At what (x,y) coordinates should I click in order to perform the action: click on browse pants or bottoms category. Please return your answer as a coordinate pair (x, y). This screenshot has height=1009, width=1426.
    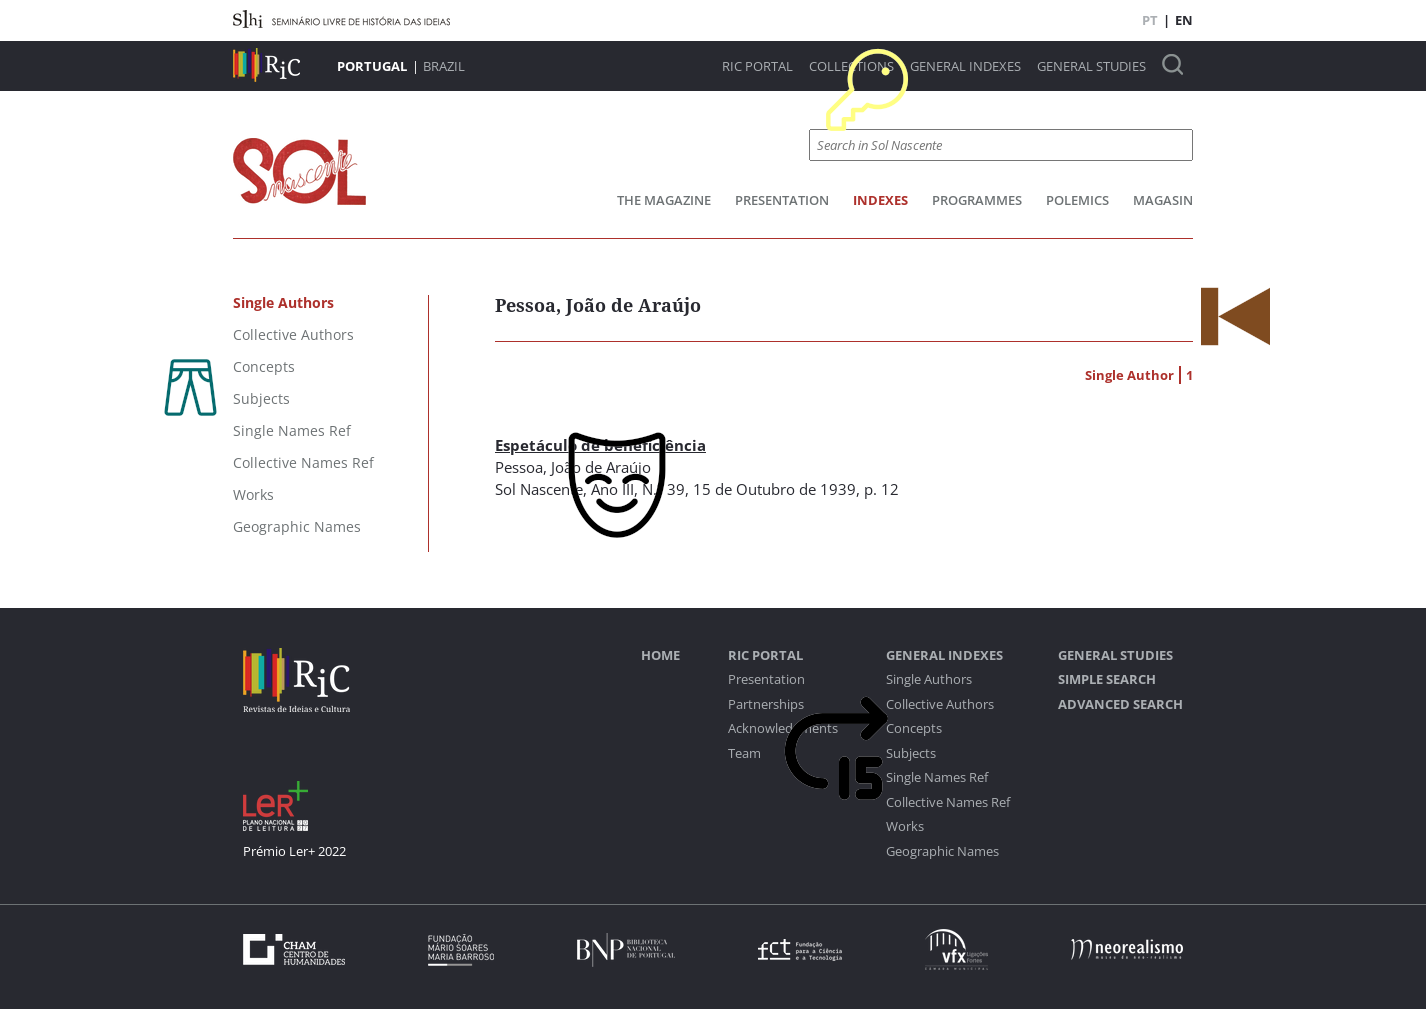
    Looking at the image, I should click on (190, 387).